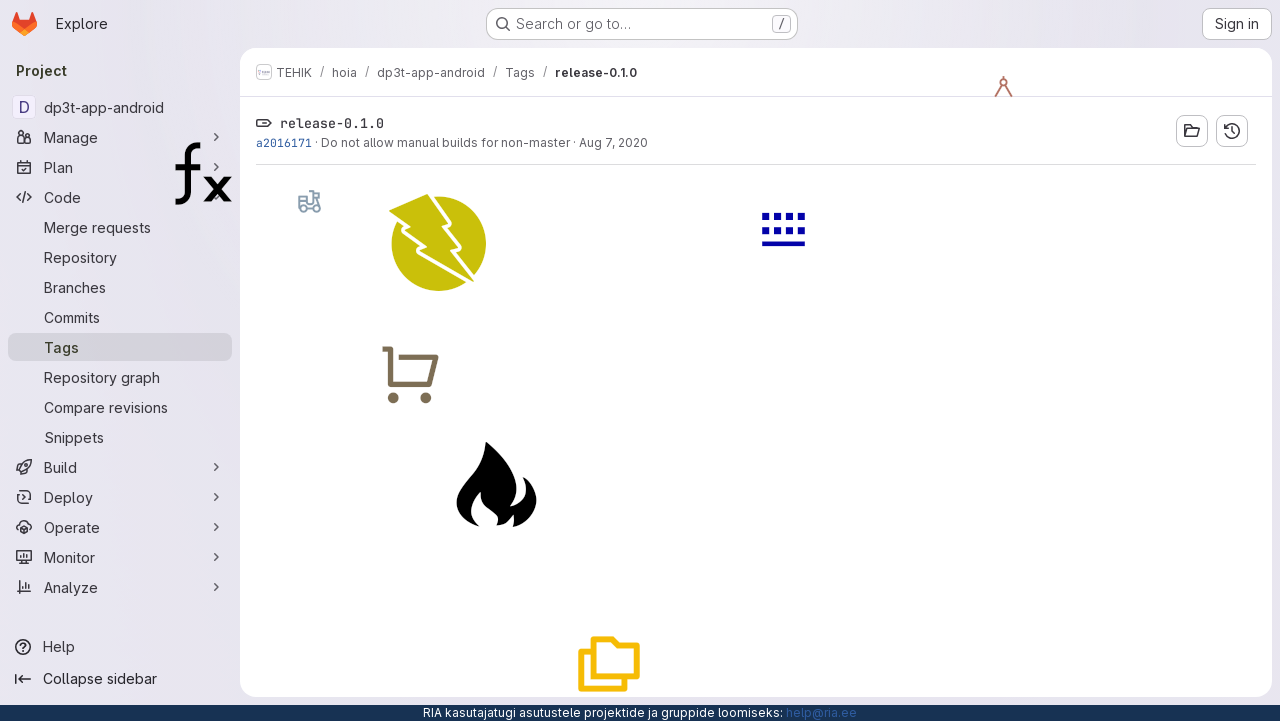 The height and width of the screenshot is (721, 1280). Describe the element at coordinates (609, 664) in the screenshot. I see `browse all folders` at that location.